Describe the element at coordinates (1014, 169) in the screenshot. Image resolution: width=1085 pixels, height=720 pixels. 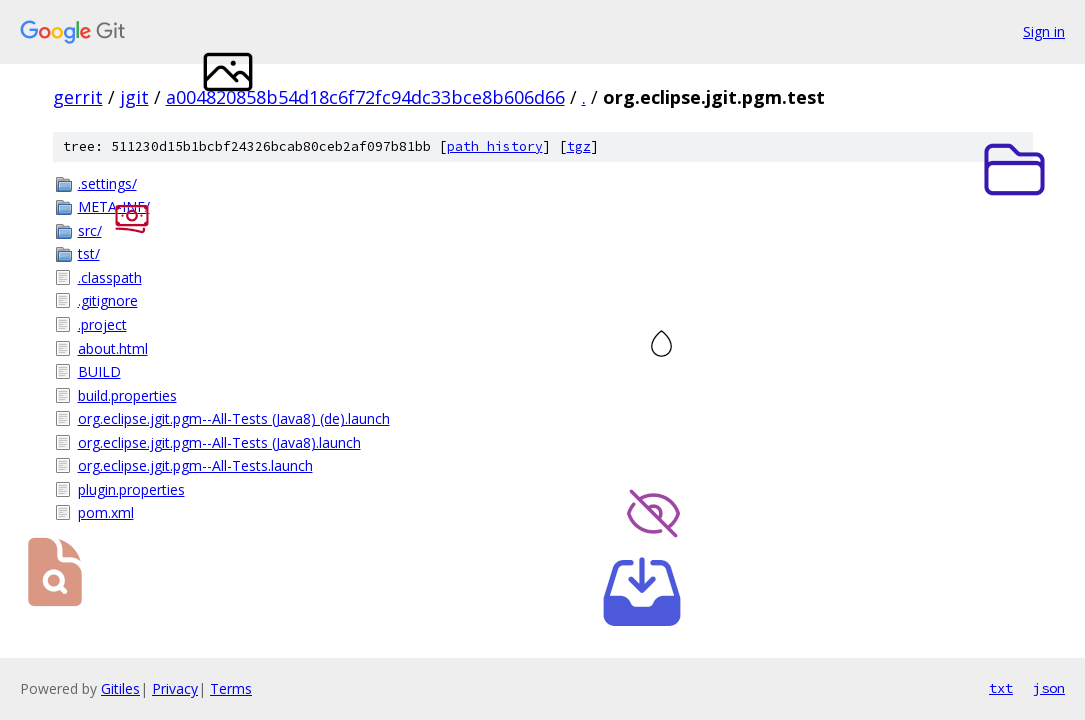
I see `access files and documents` at that location.